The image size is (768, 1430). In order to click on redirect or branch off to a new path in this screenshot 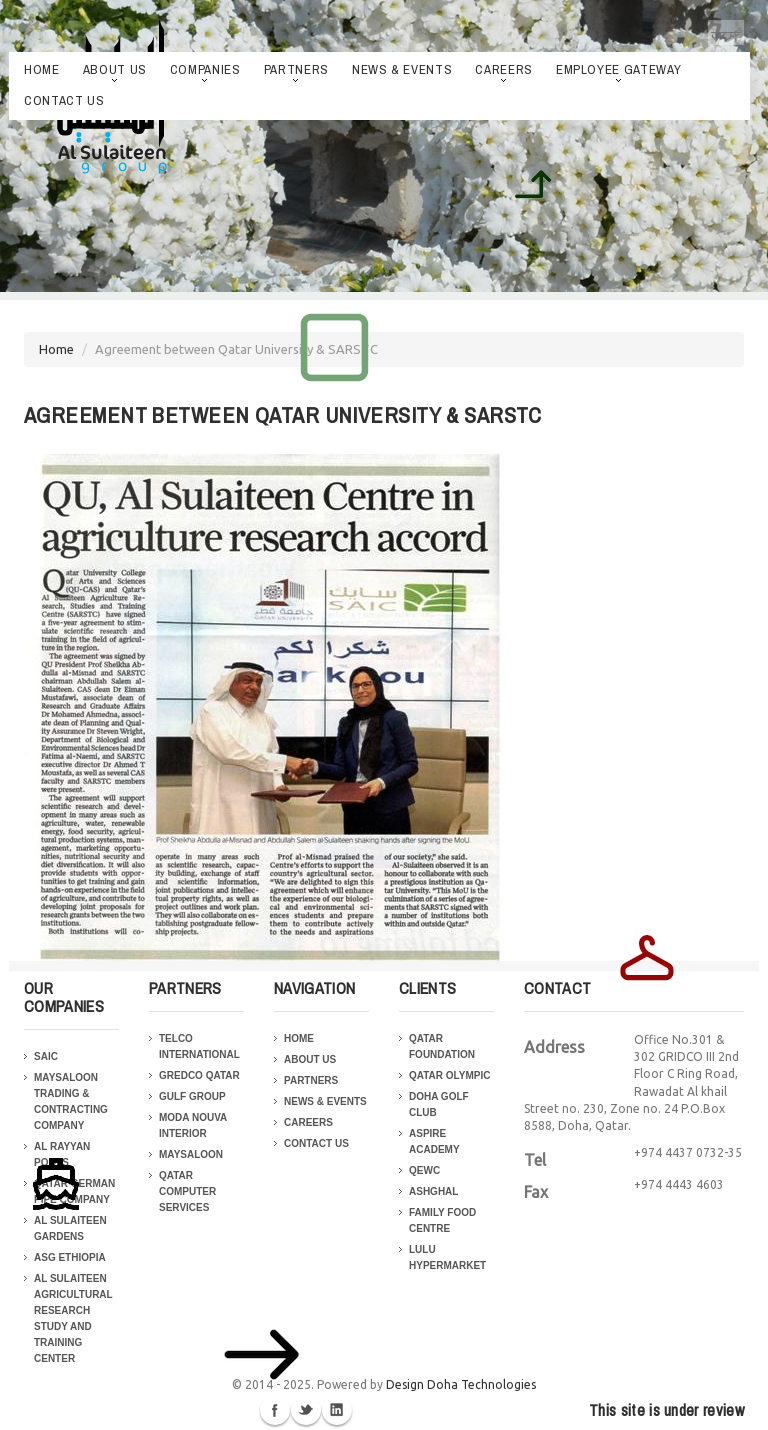, I will do `click(534, 185)`.